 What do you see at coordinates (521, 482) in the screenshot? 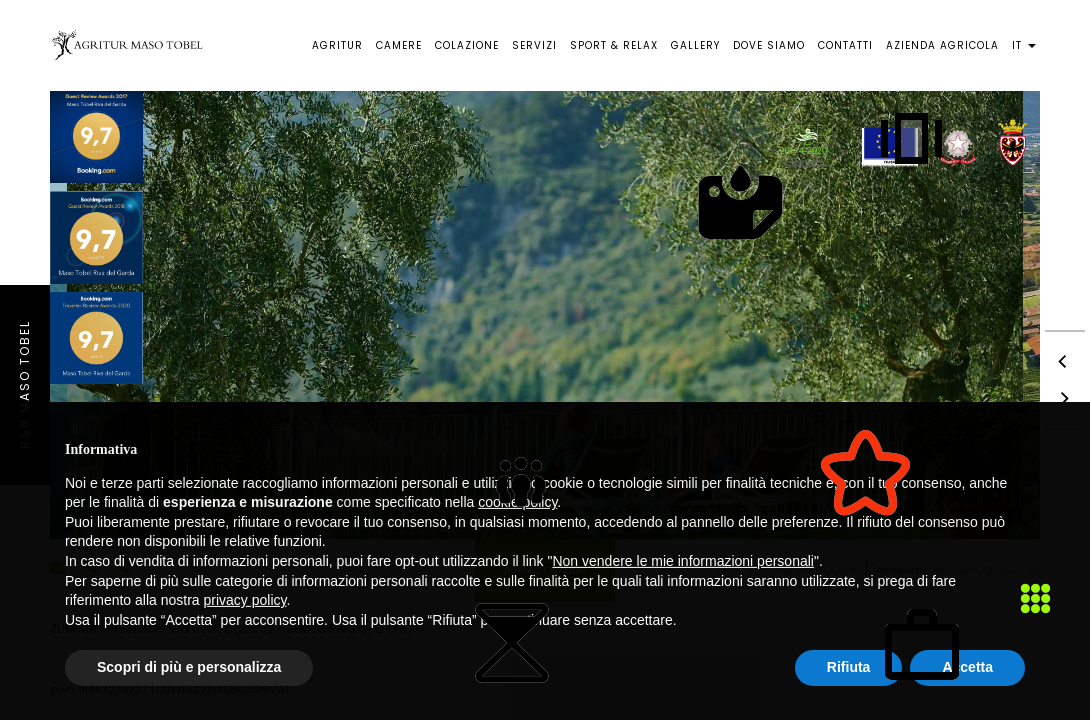
I see `view group members` at bounding box center [521, 482].